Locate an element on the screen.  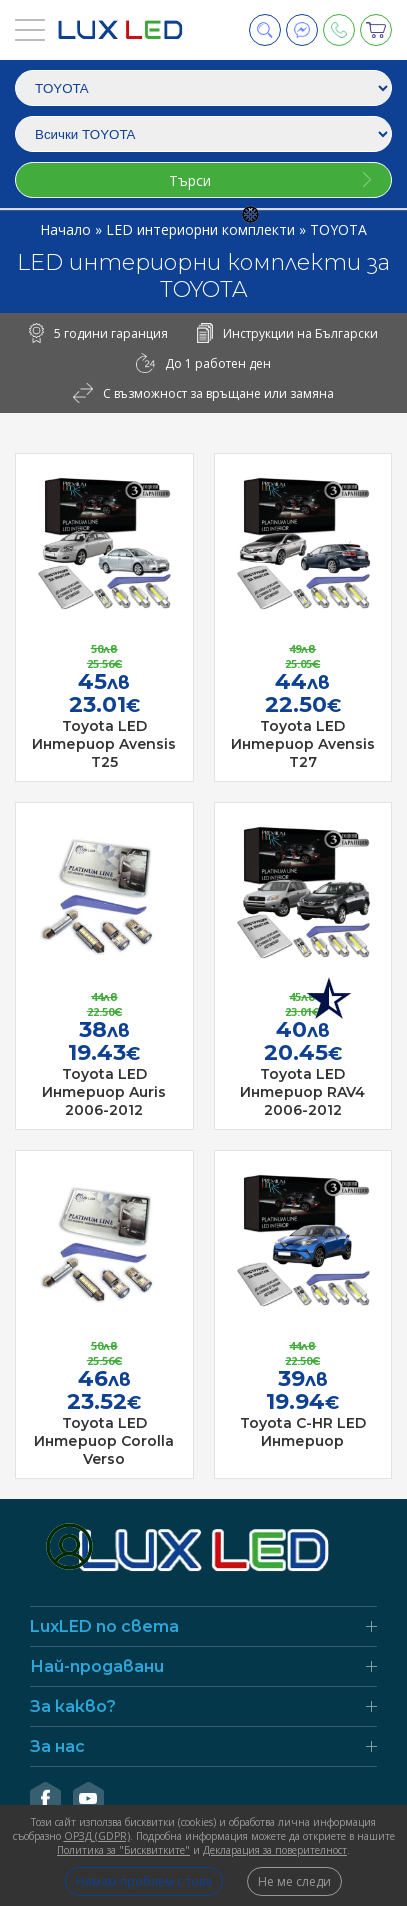
indicates a partial or half rating is located at coordinates (329, 998).